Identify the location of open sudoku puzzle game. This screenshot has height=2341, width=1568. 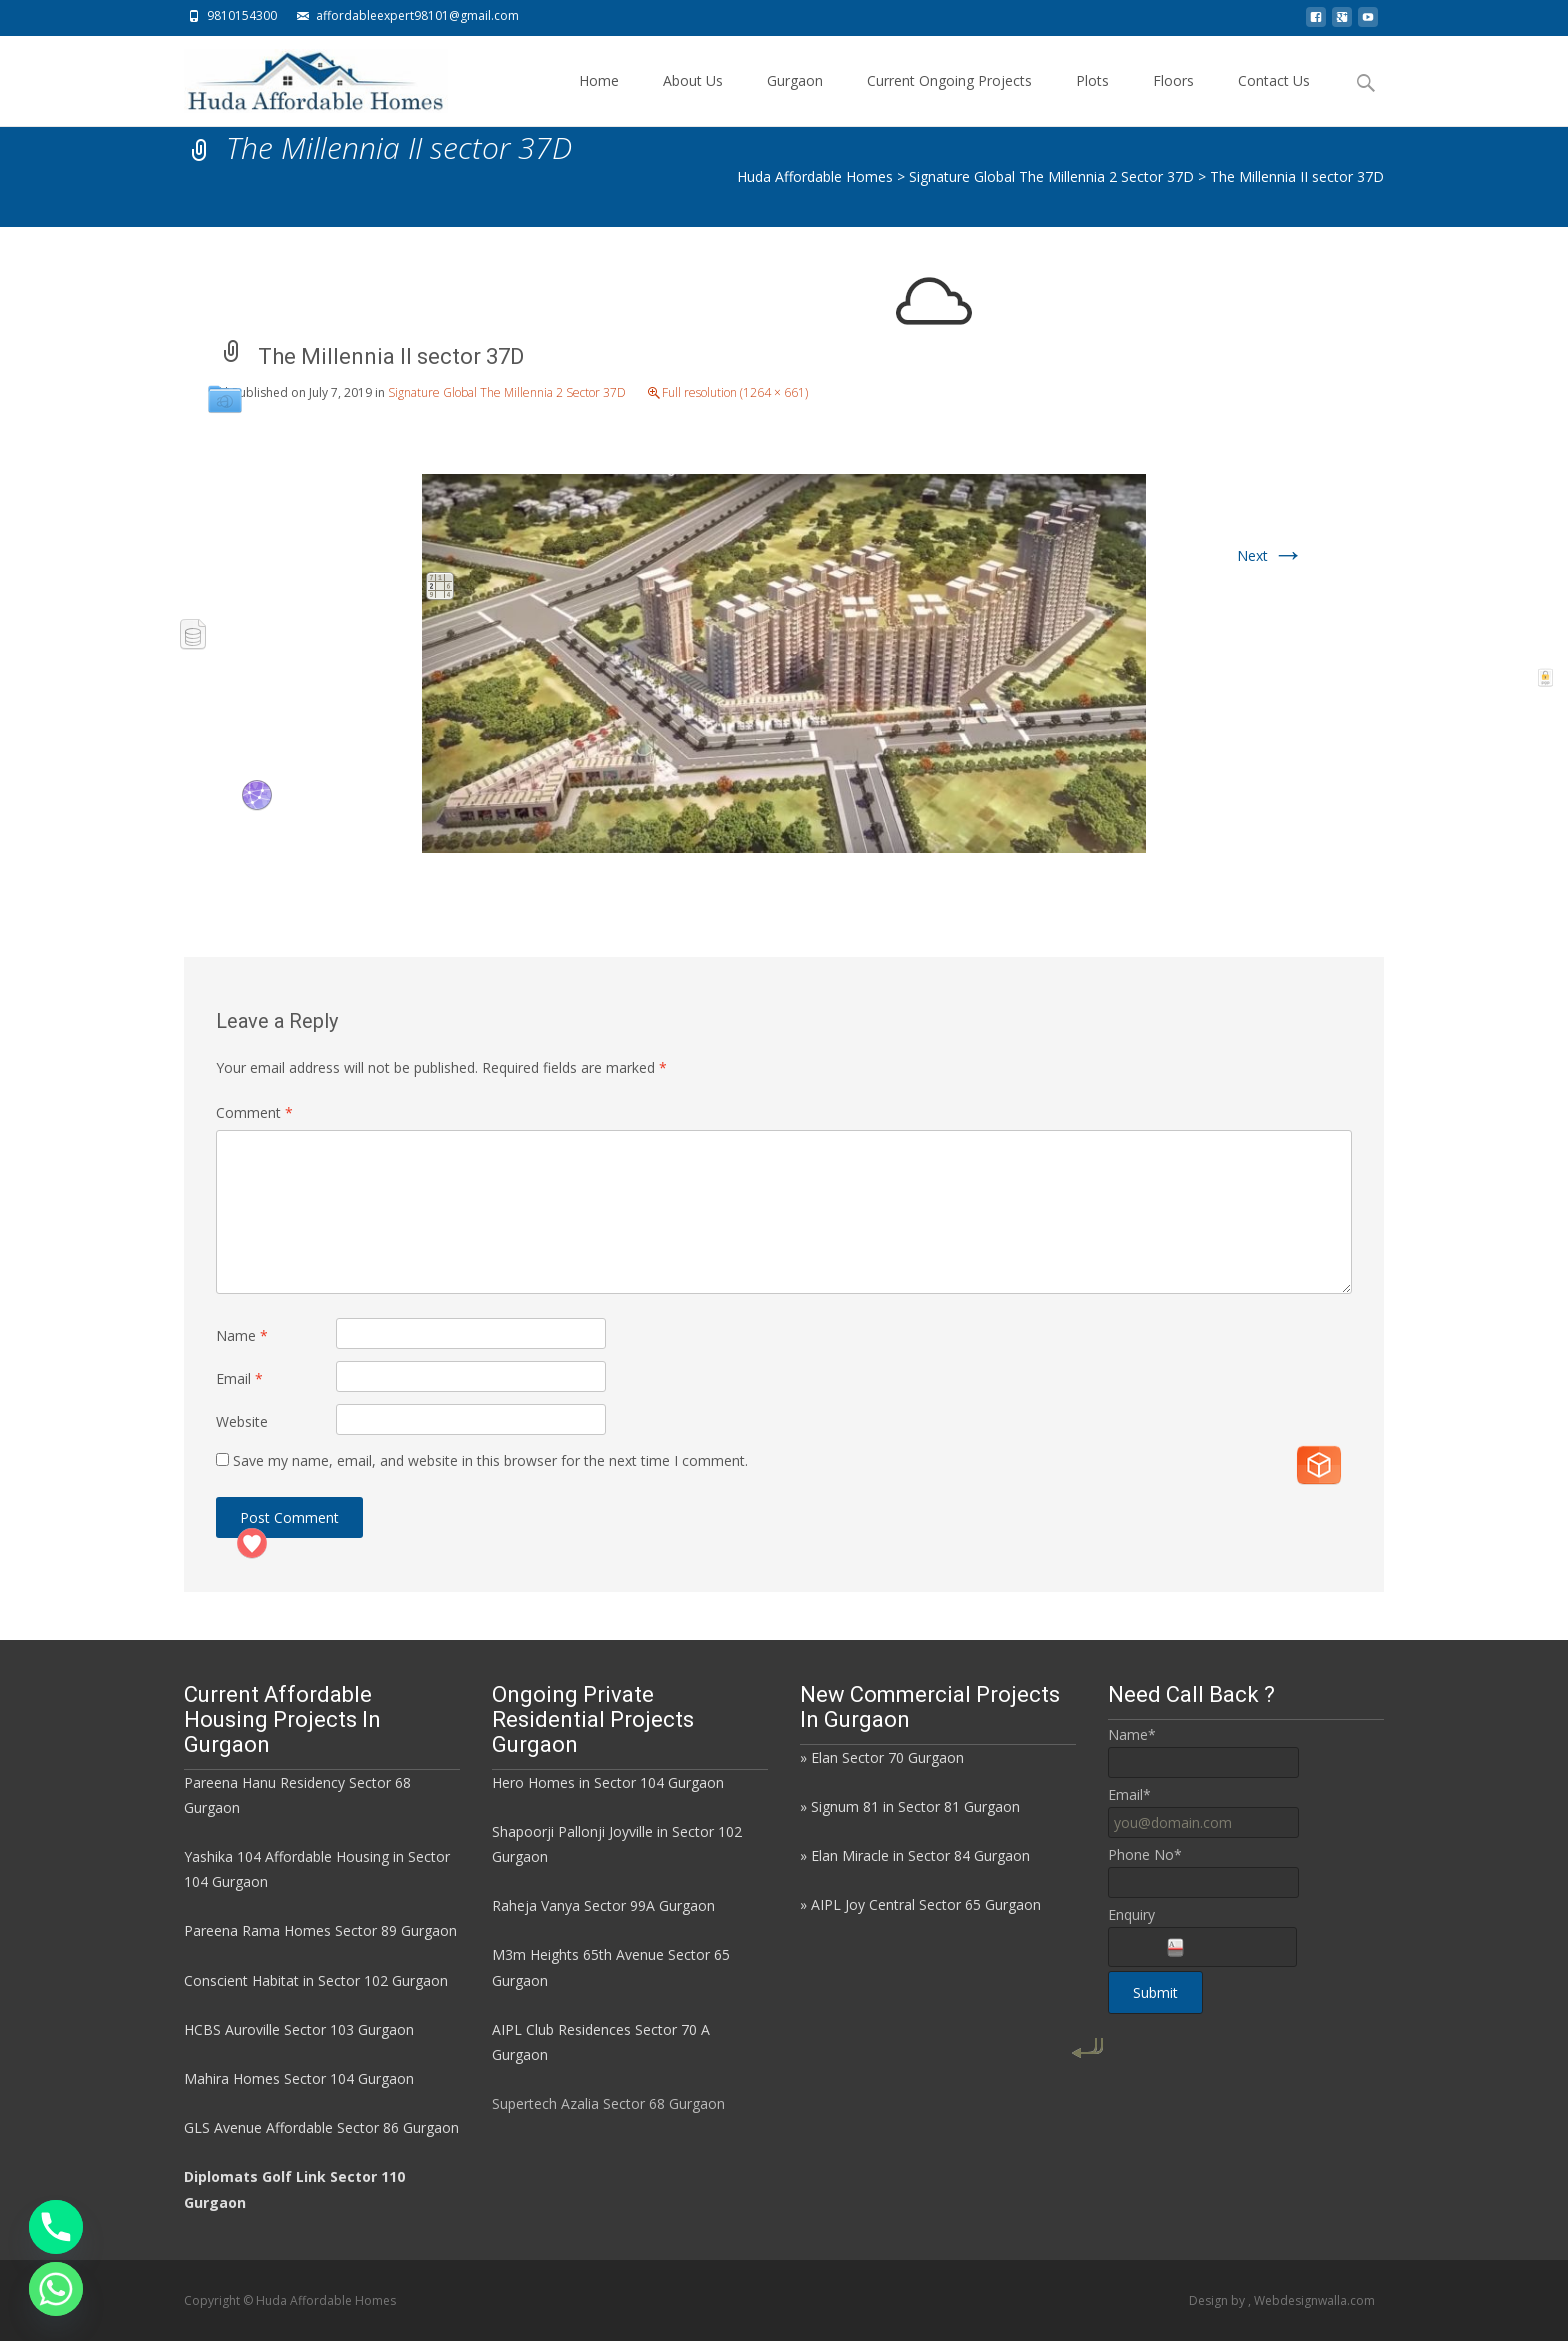
(440, 586).